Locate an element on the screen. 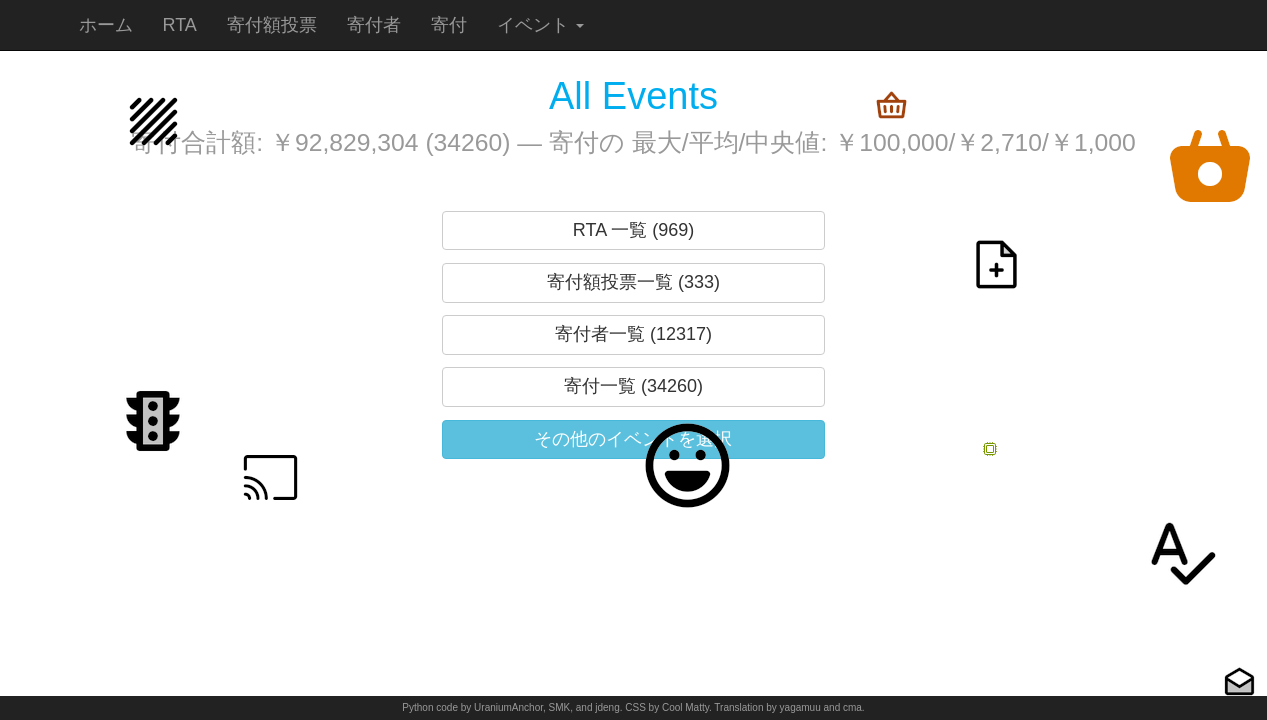  view your shopping basket is located at coordinates (891, 106).